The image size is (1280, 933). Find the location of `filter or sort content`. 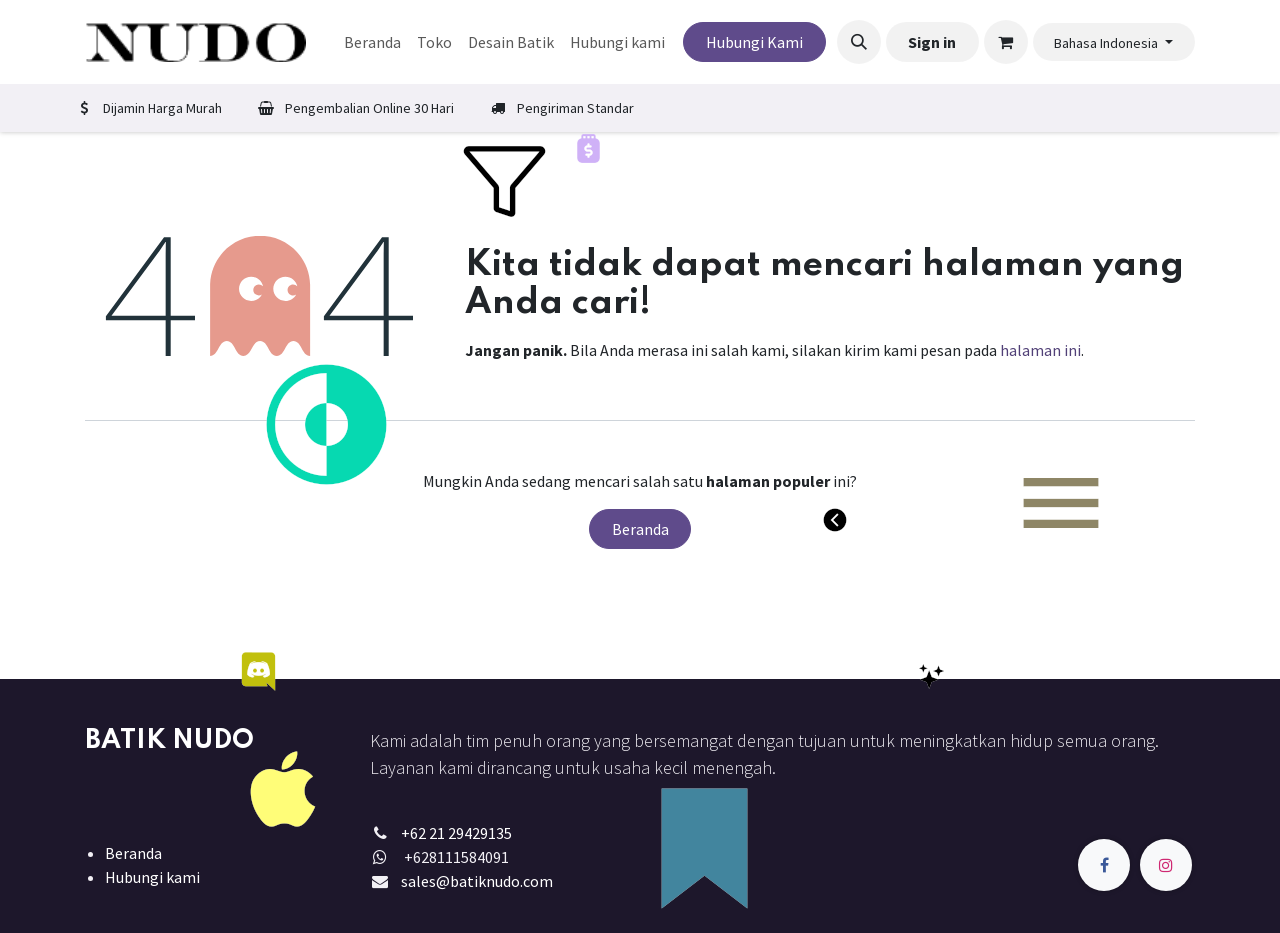

filter or sort content is located at coordinates (504, 181).